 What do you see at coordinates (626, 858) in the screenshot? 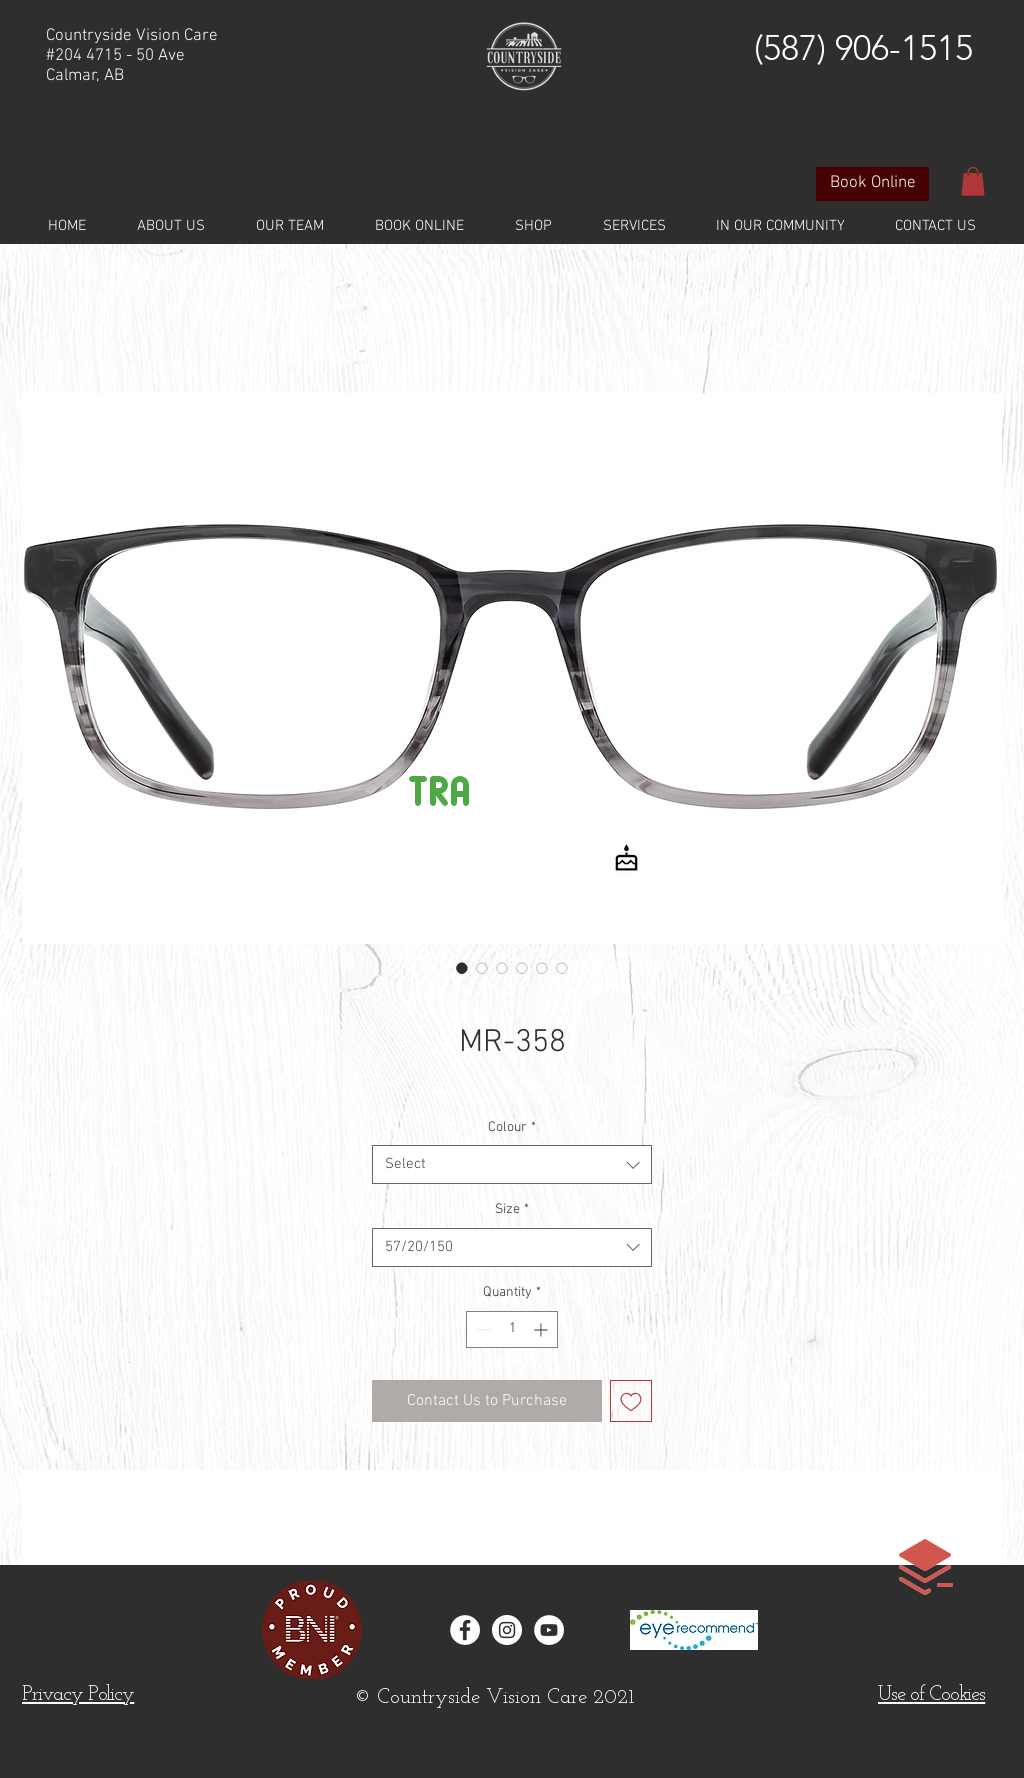
I see `view birthday or celebration events` at bounding box center [626, 858].